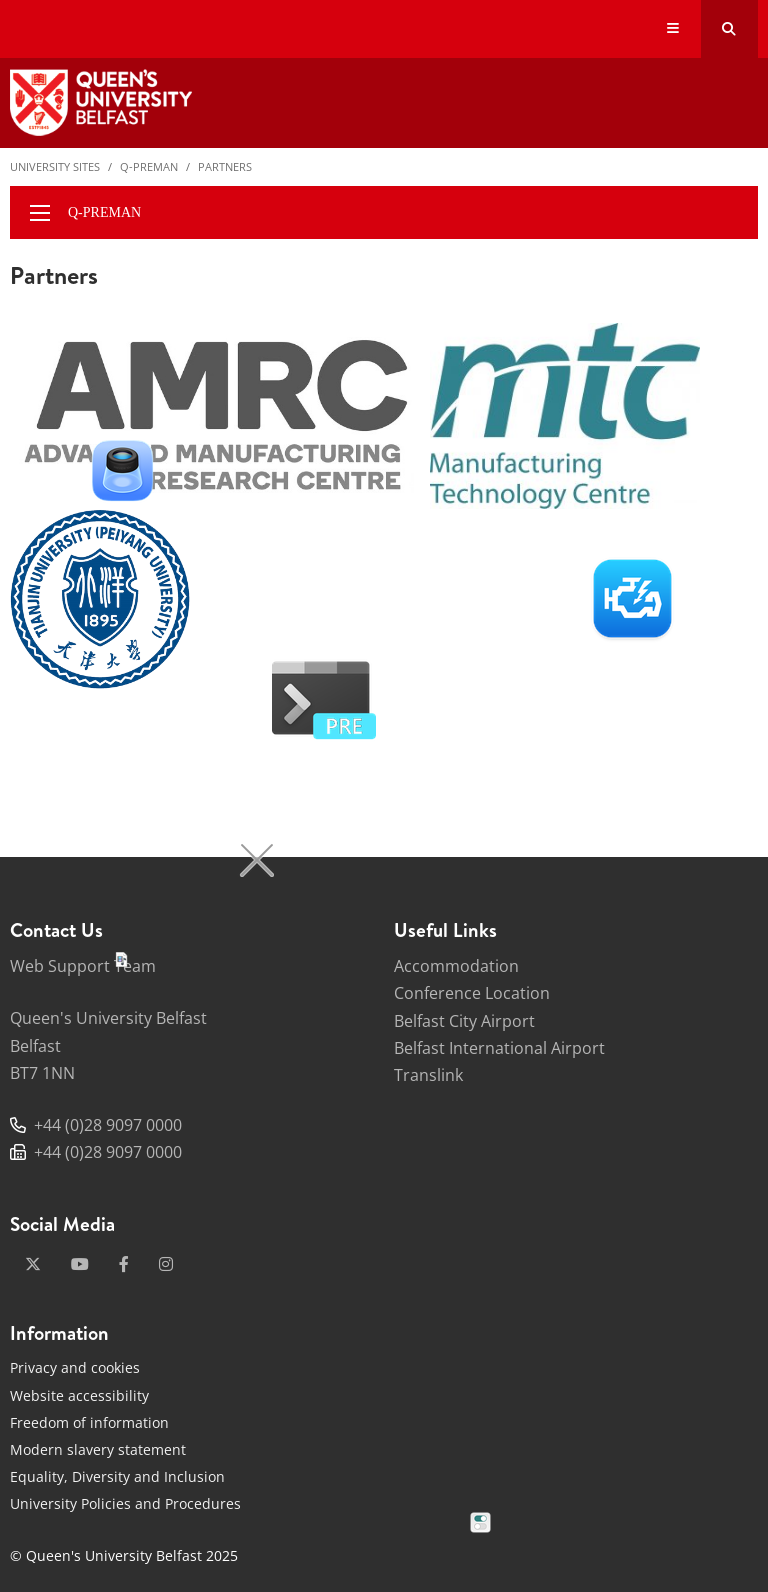 The width and height of the screenshot is (768, 1592). What do you see at coordinates (324, 698) in the screenshot?
I see `open windows terminal preview app` at bounding box center [324, 698].